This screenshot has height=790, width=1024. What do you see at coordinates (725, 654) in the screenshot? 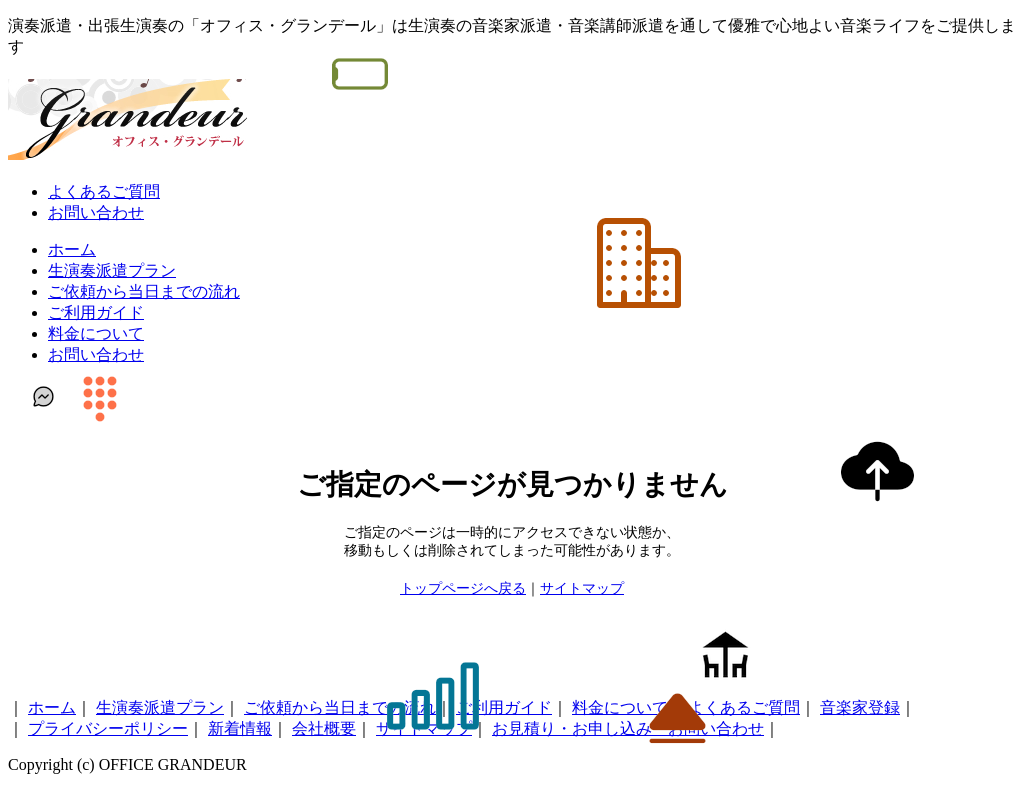
I see `access outdoor deck or patio settings` at bounding box center [725, 654].